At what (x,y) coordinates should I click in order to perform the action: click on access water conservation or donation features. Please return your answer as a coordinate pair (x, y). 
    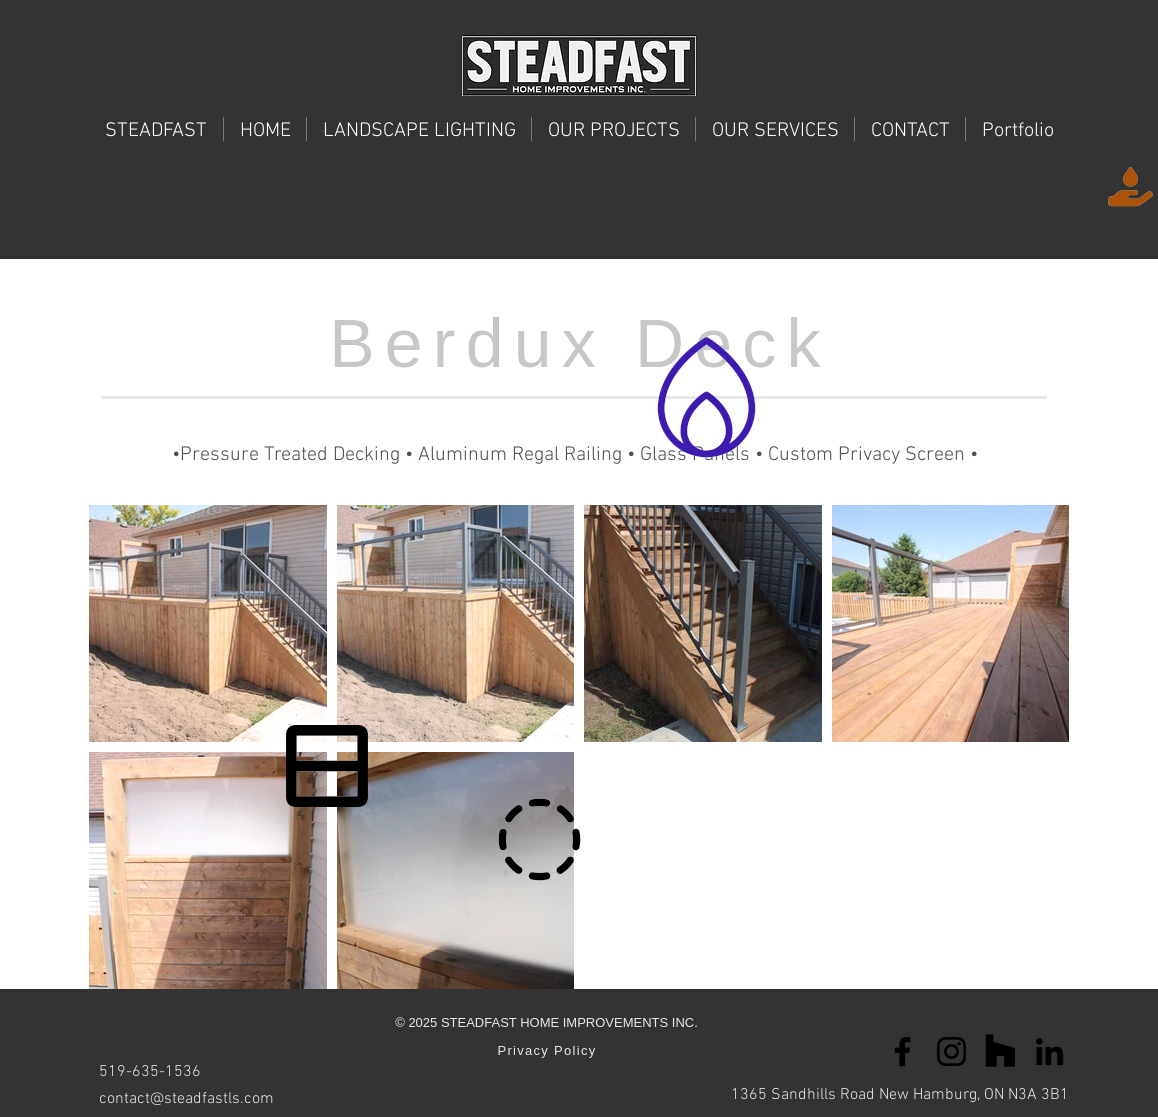
    Looking at the image, I should click on (1130, 186).